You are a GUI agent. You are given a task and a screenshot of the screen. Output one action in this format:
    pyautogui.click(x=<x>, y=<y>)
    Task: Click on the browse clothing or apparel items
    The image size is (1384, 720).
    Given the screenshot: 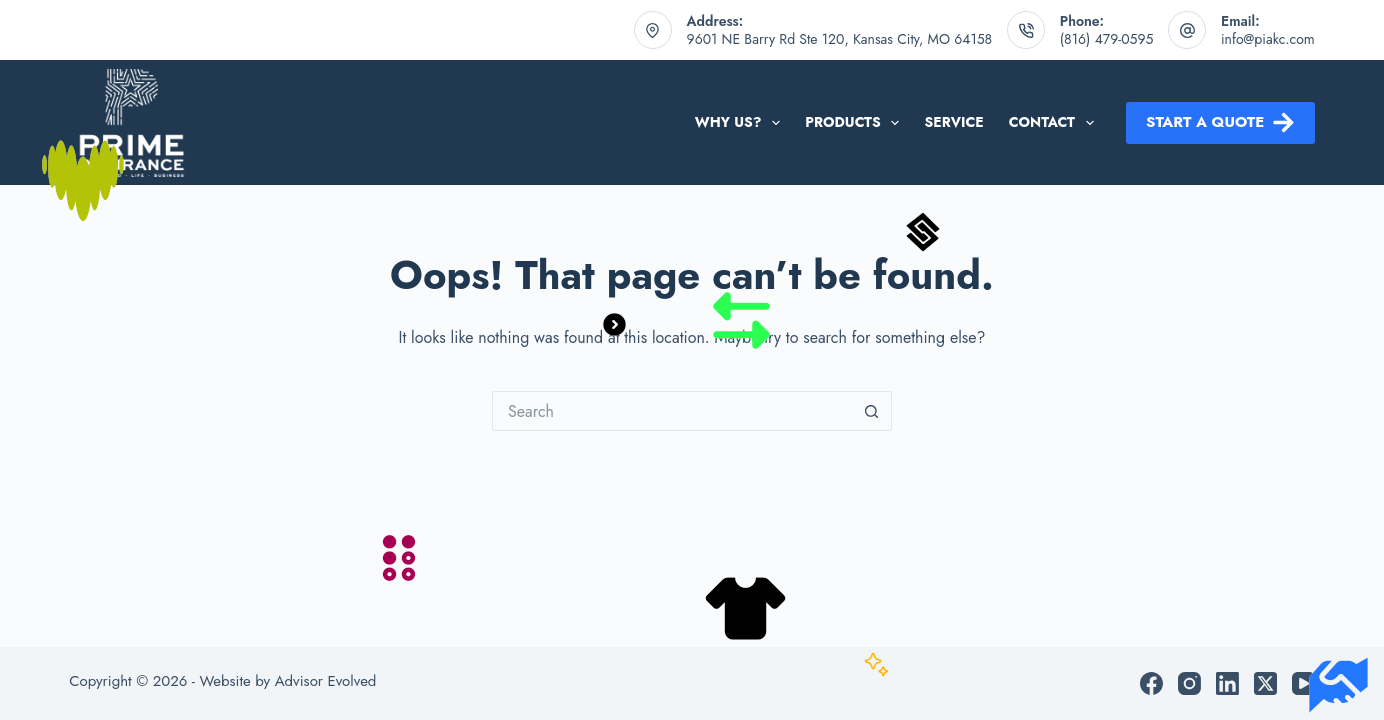 What is the action you would take?
    pyautogui.click(x=745, y=606)
    